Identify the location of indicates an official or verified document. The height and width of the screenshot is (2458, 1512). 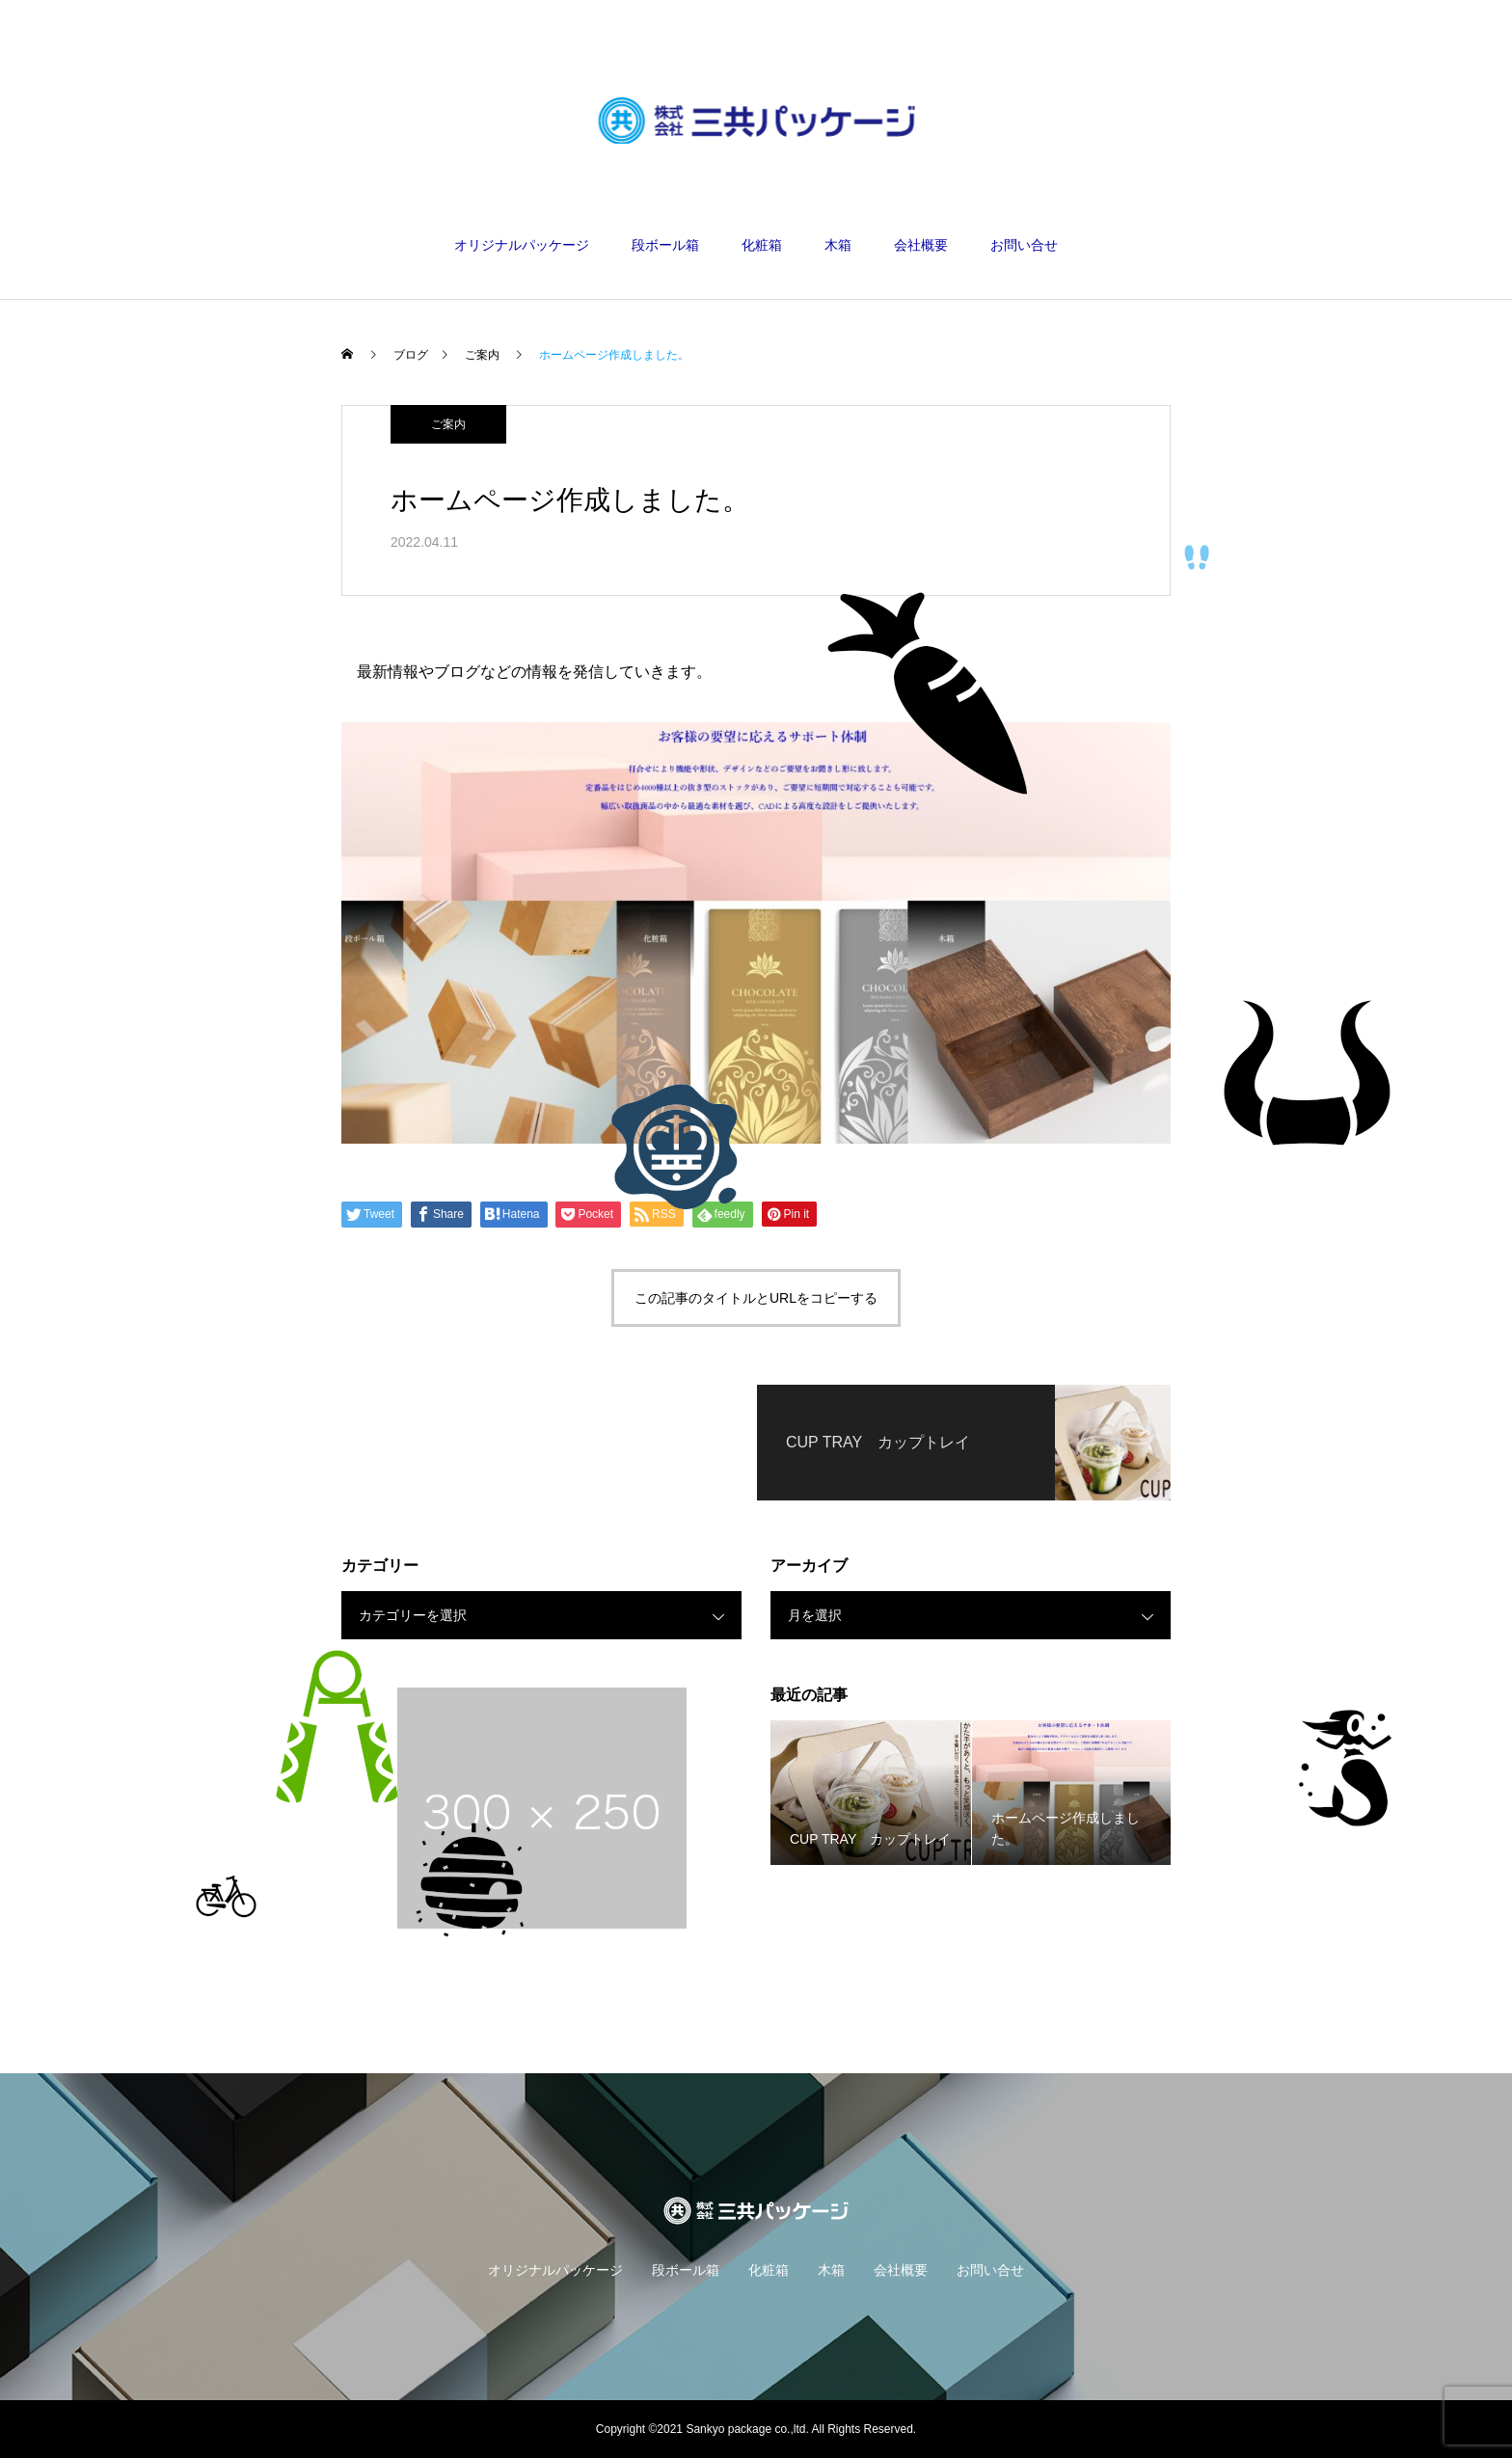
(674, 1146).